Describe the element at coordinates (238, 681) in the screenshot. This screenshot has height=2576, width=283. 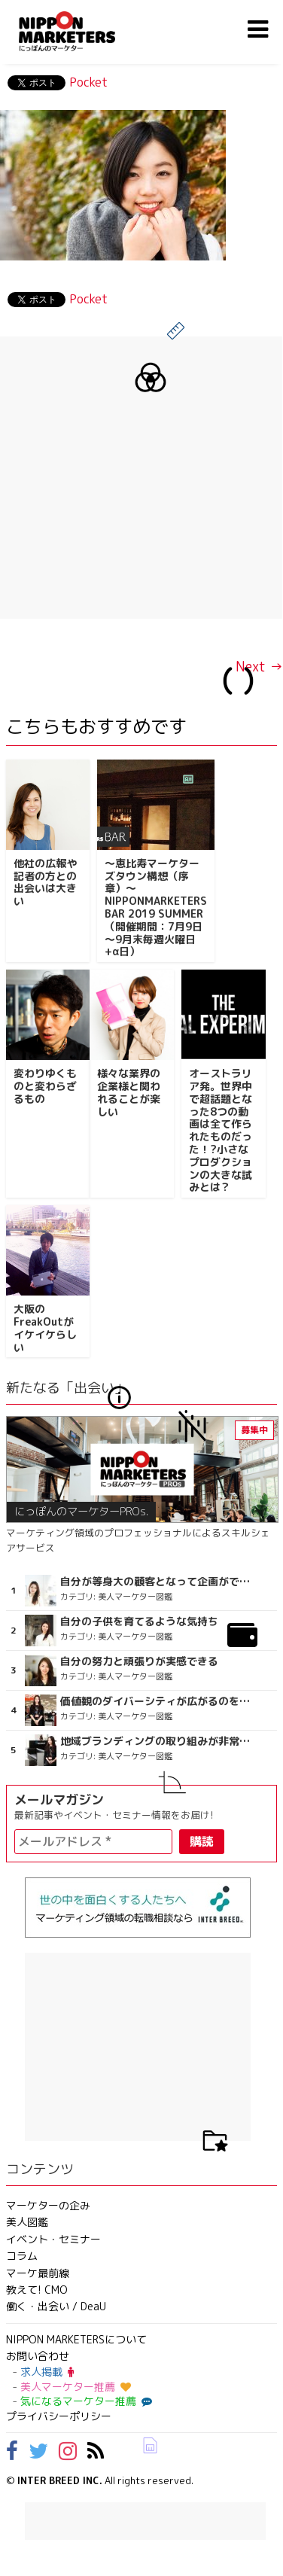
I see `insert parentheses in text or code` at that location.